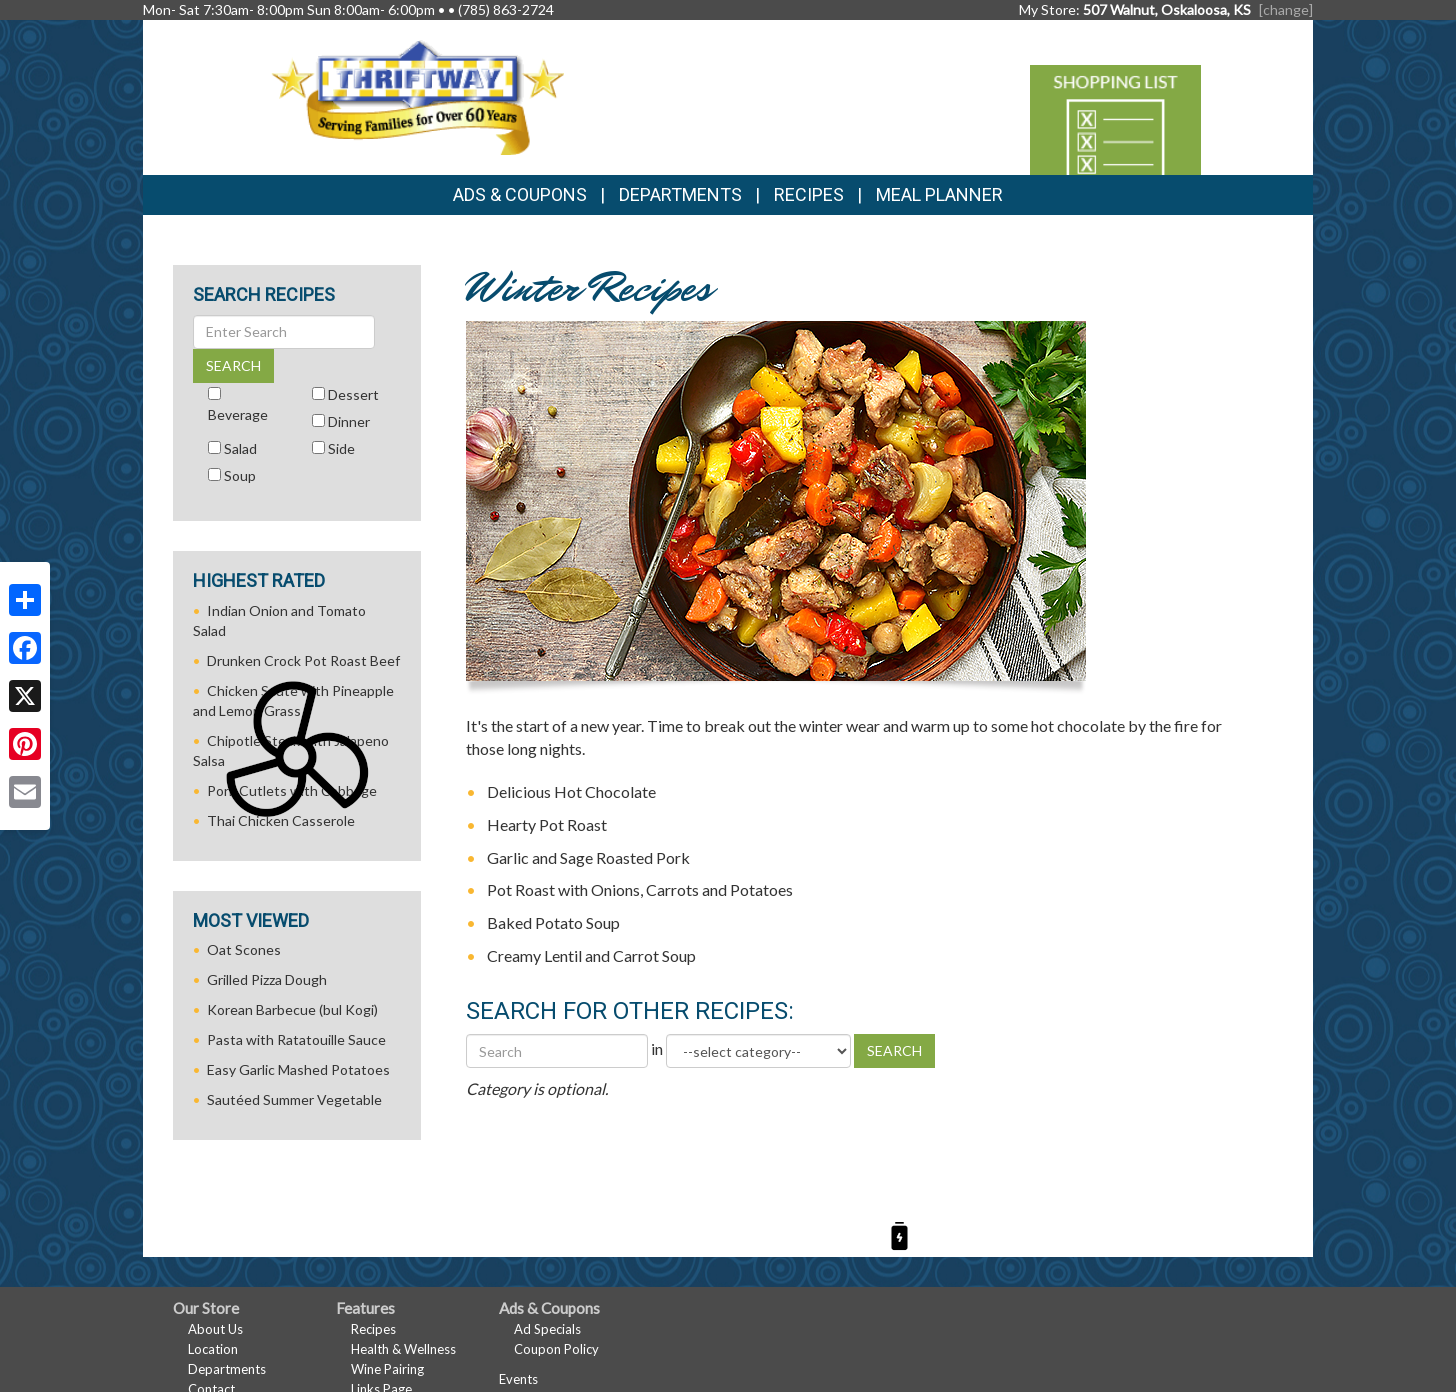 This screenshot has width=1456, height=1392. What do you see at coordinates (899, 1236) in the screenshot?
I see `indicates device is currently charging` at bounding box center [899, 1236].